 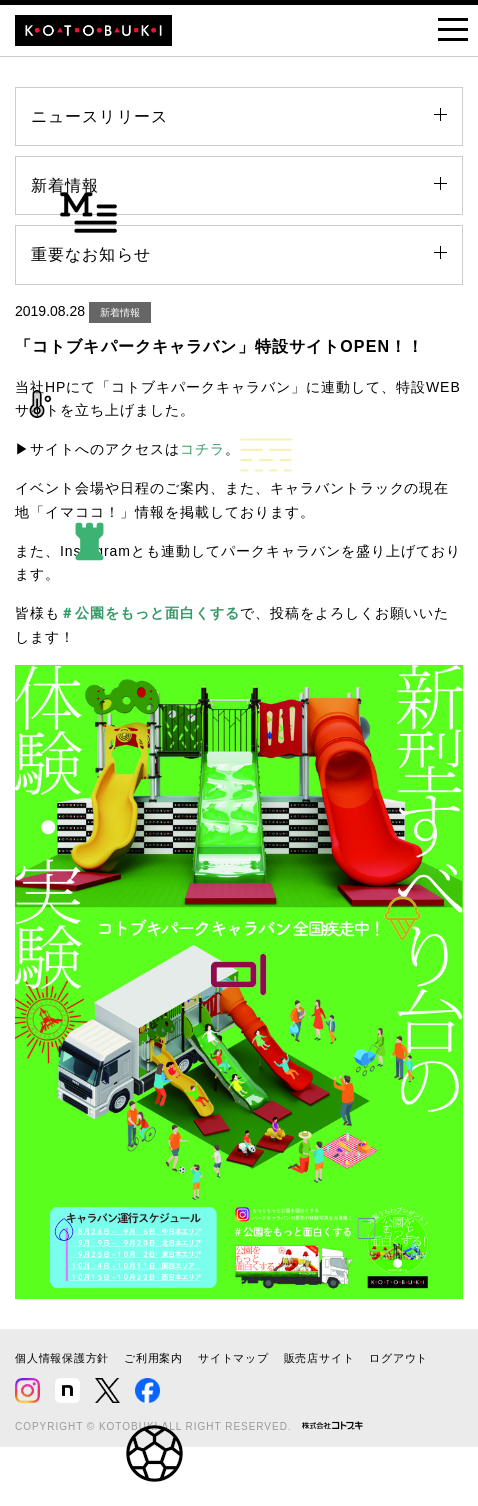 I want to click on apply a gradient fill to selected object, so click(x=266, y=456).